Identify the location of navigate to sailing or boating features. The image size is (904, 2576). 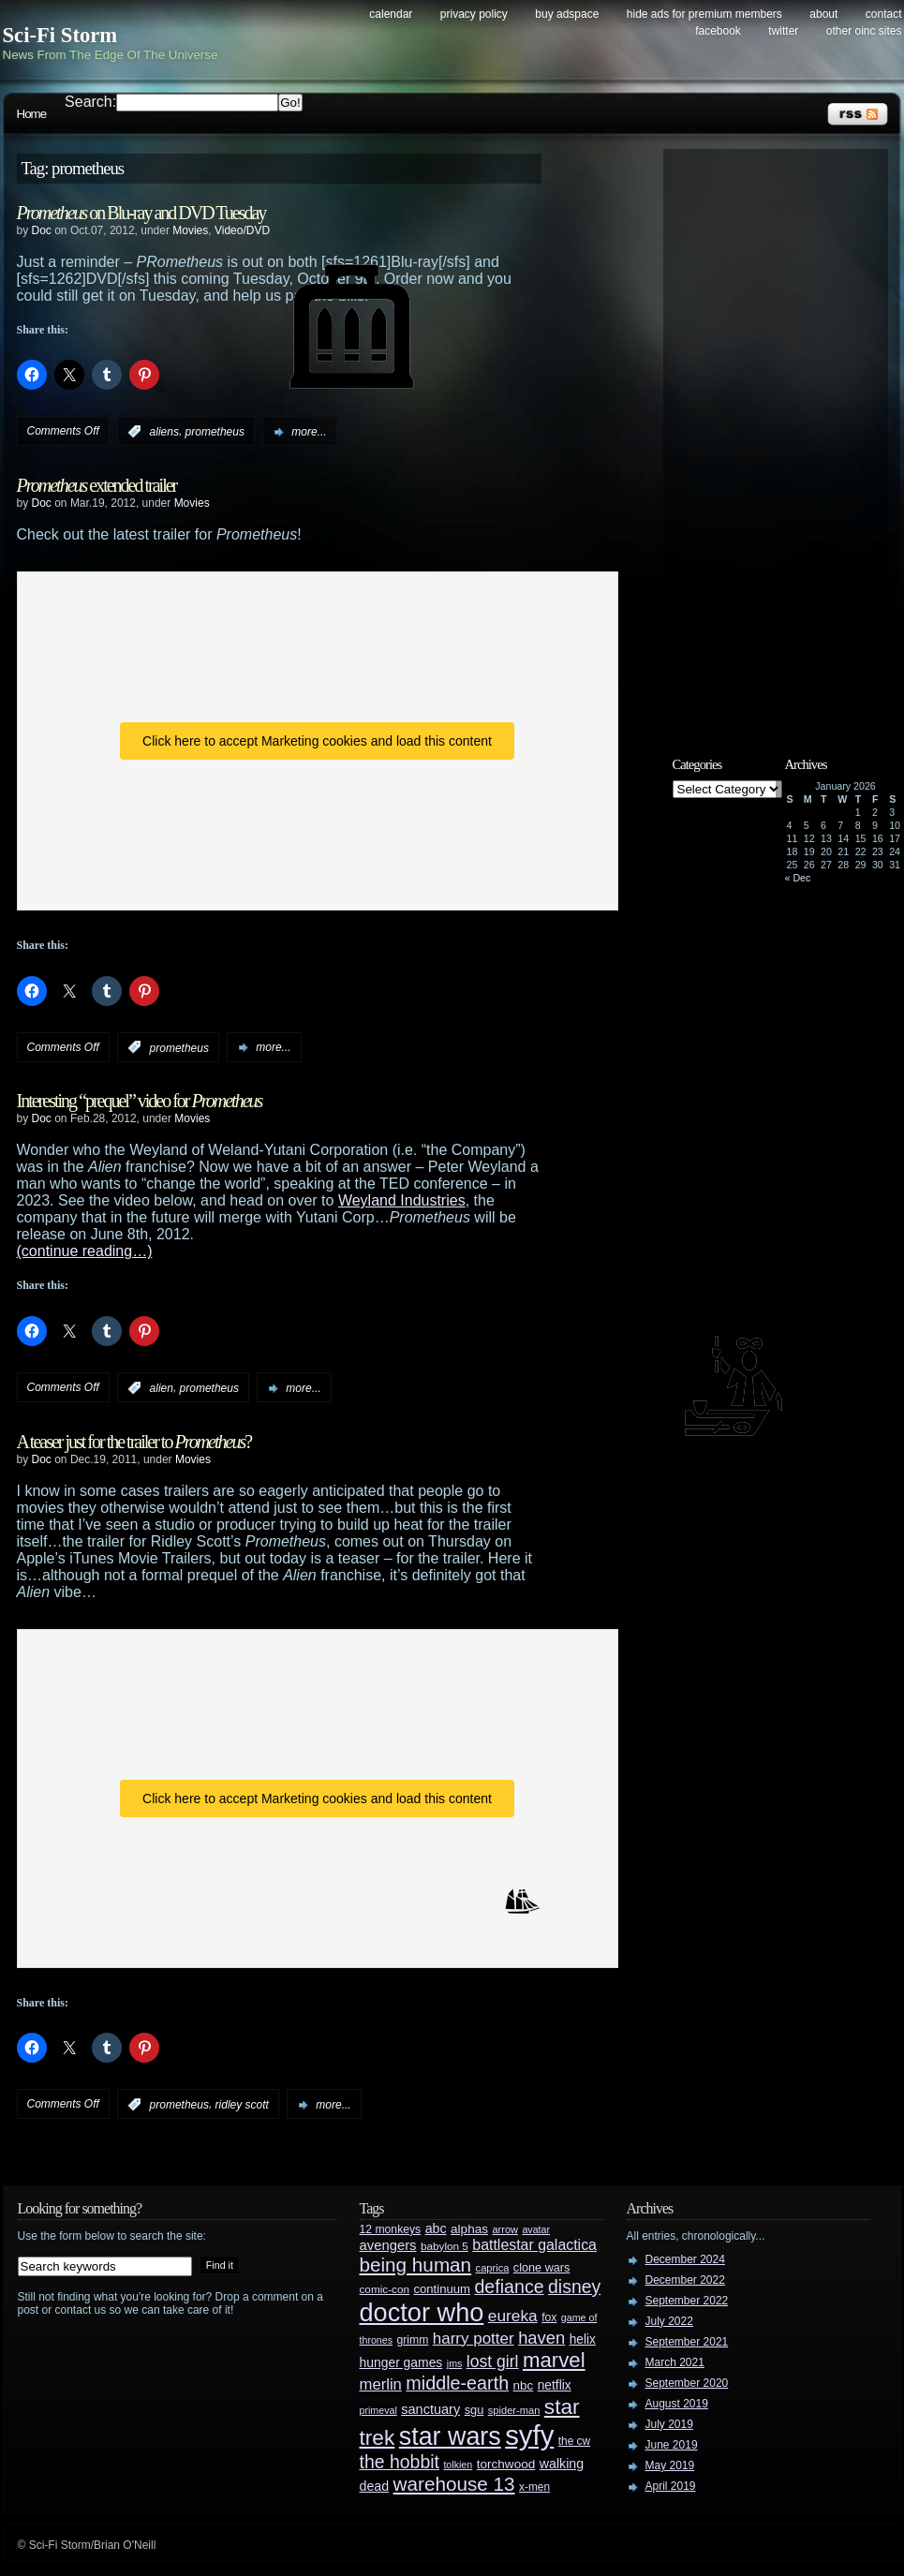
(522, 1901).